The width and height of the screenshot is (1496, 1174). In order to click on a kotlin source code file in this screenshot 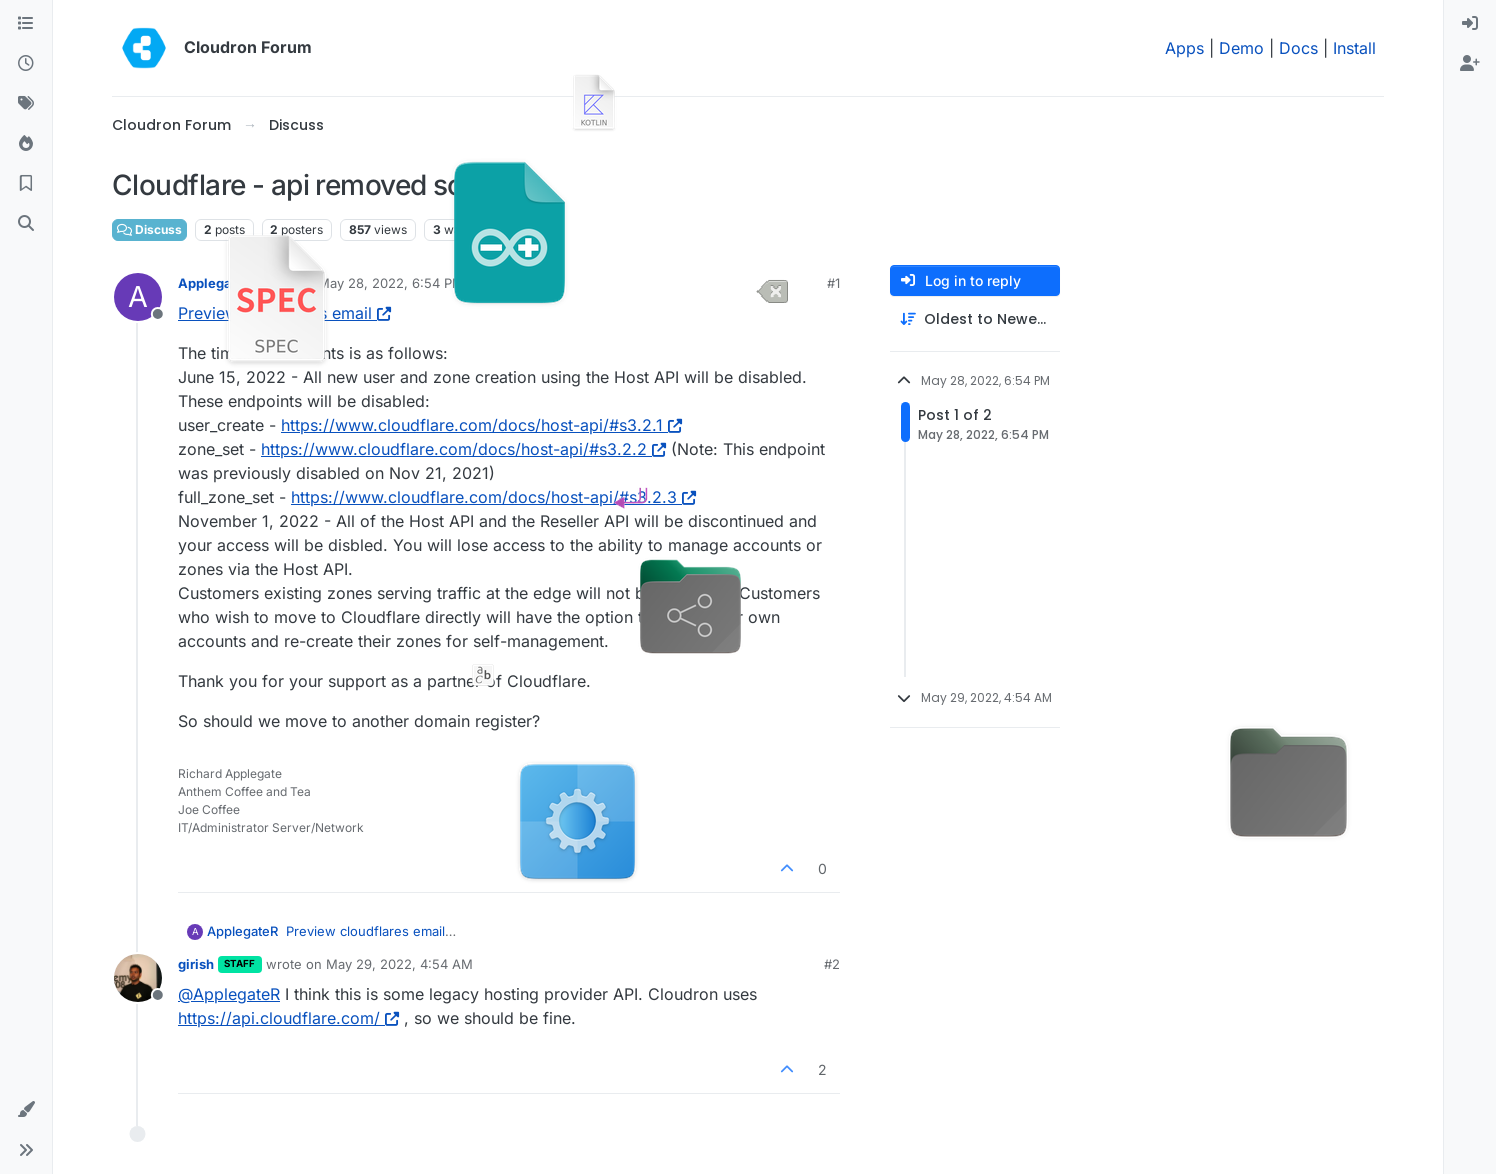, I will do `click(594, 103)`.